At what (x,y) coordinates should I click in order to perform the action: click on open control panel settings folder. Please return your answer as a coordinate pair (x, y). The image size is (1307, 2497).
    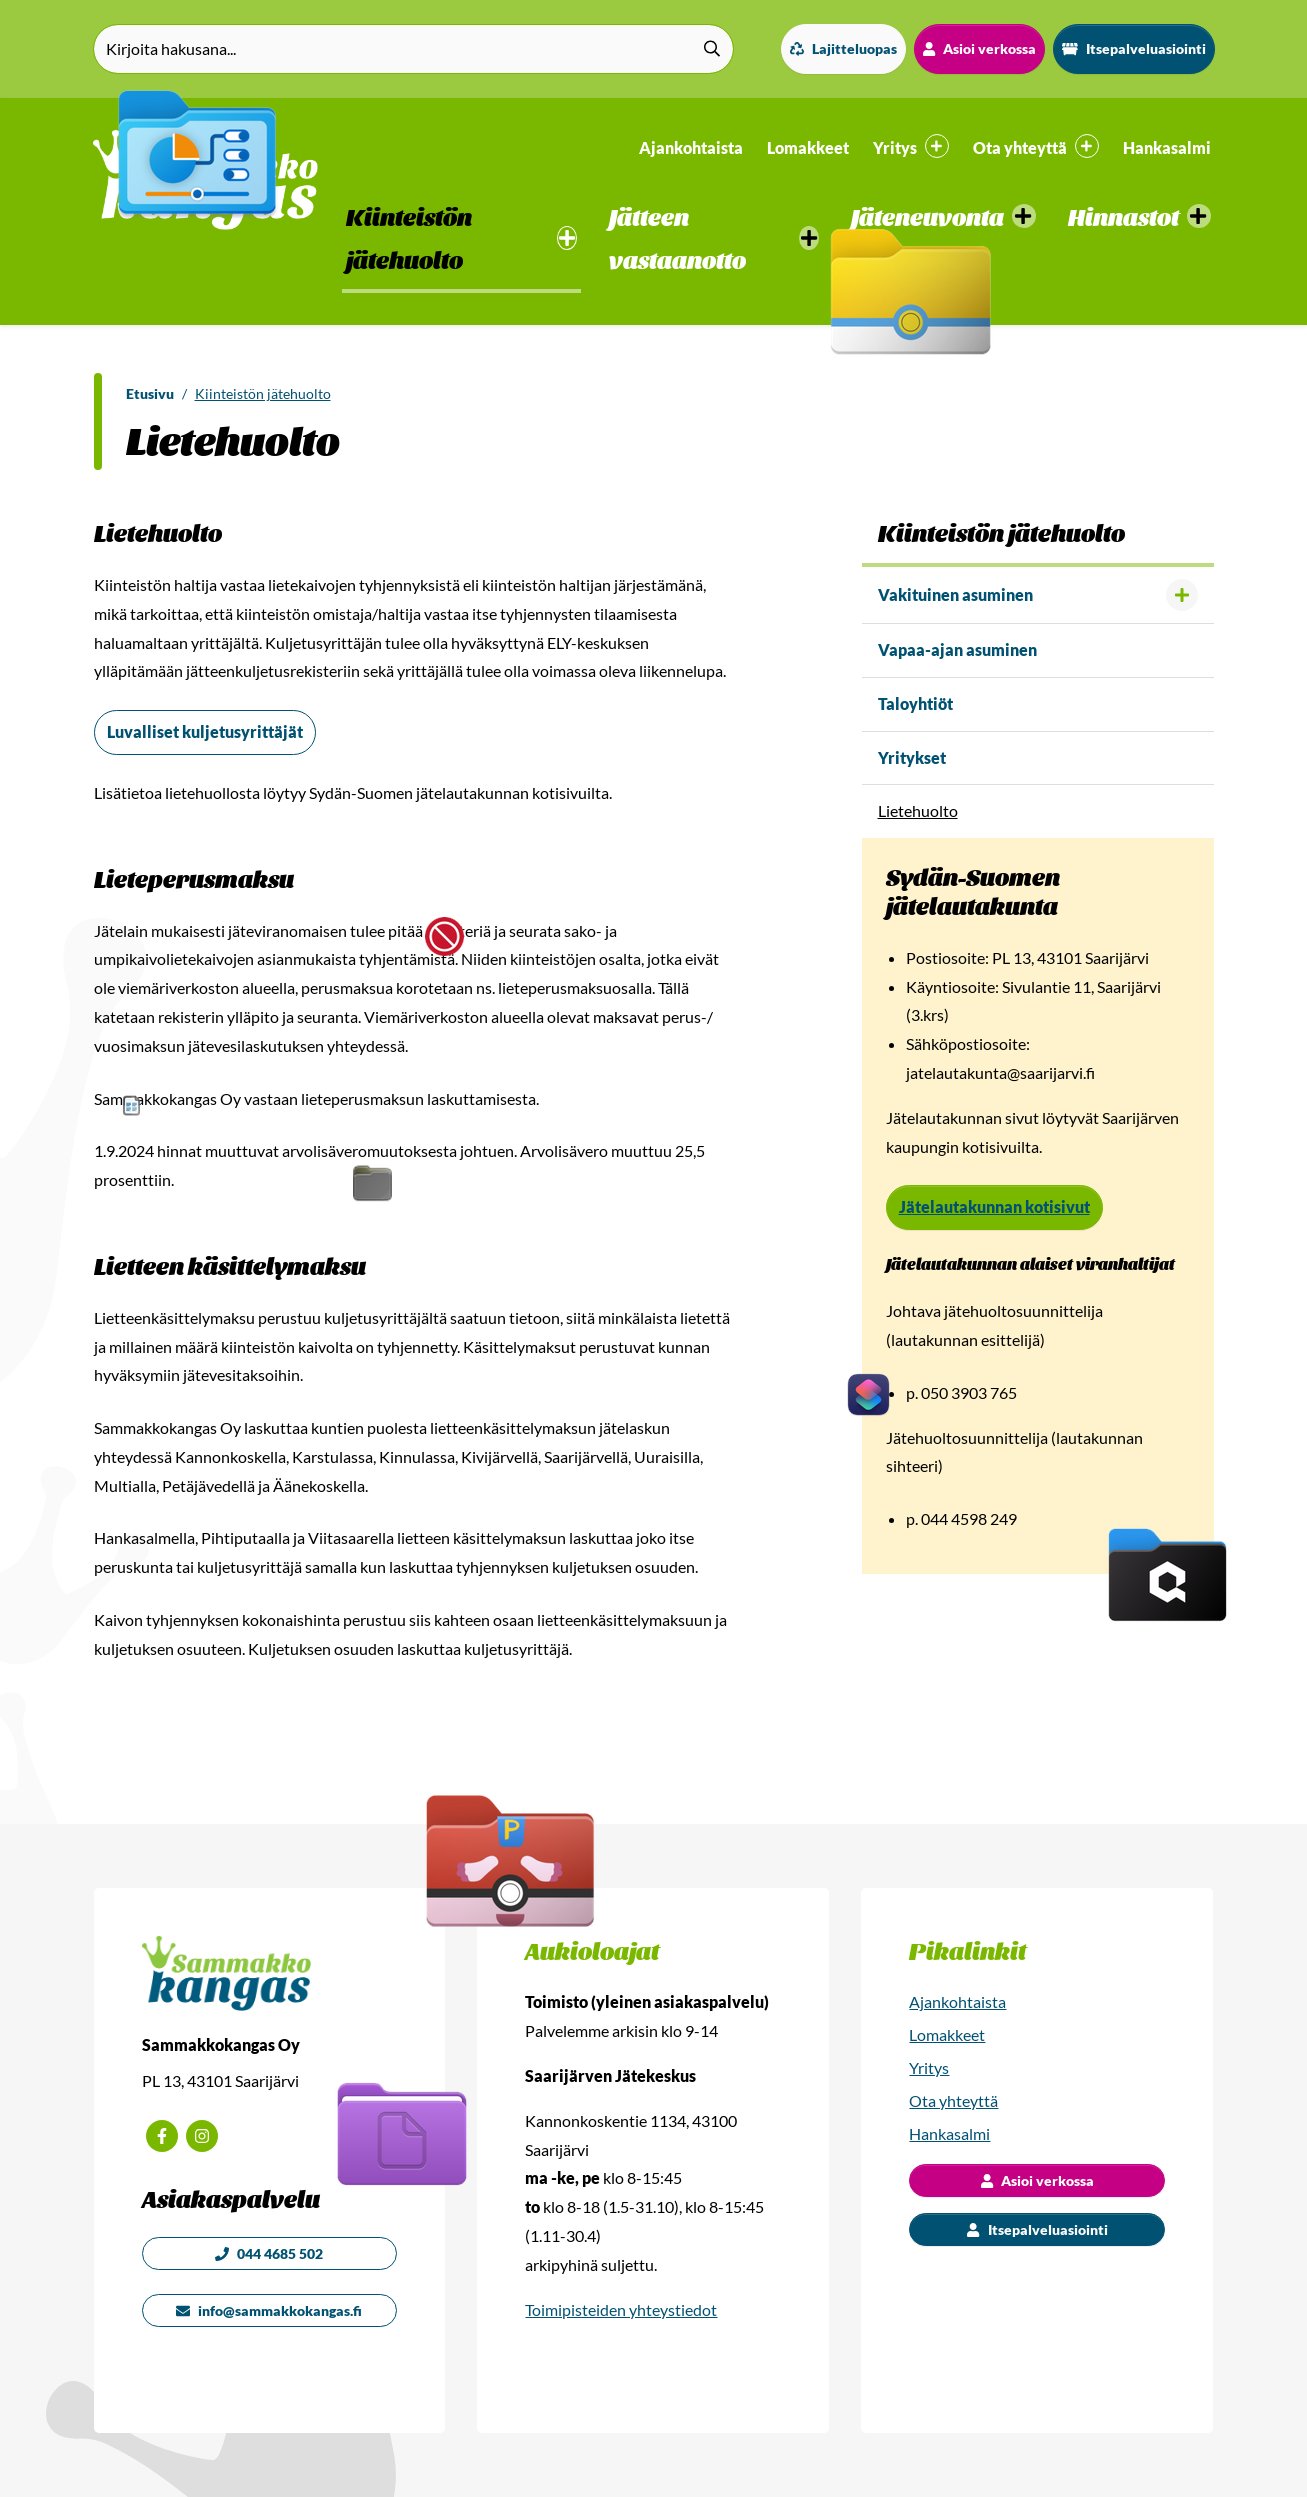
    Looking at the image, I should click on (196, 156).